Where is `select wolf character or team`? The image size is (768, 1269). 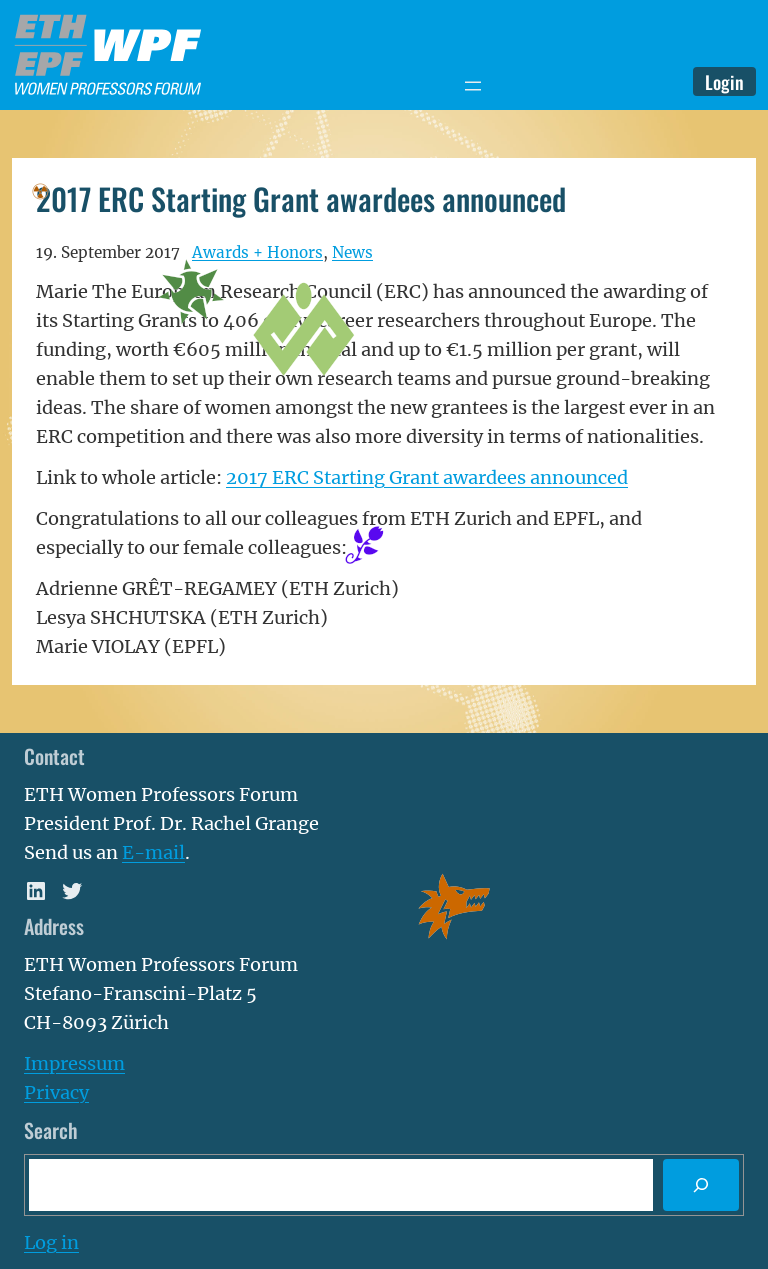
select wolf character or team is located at coordinates (454, 906).